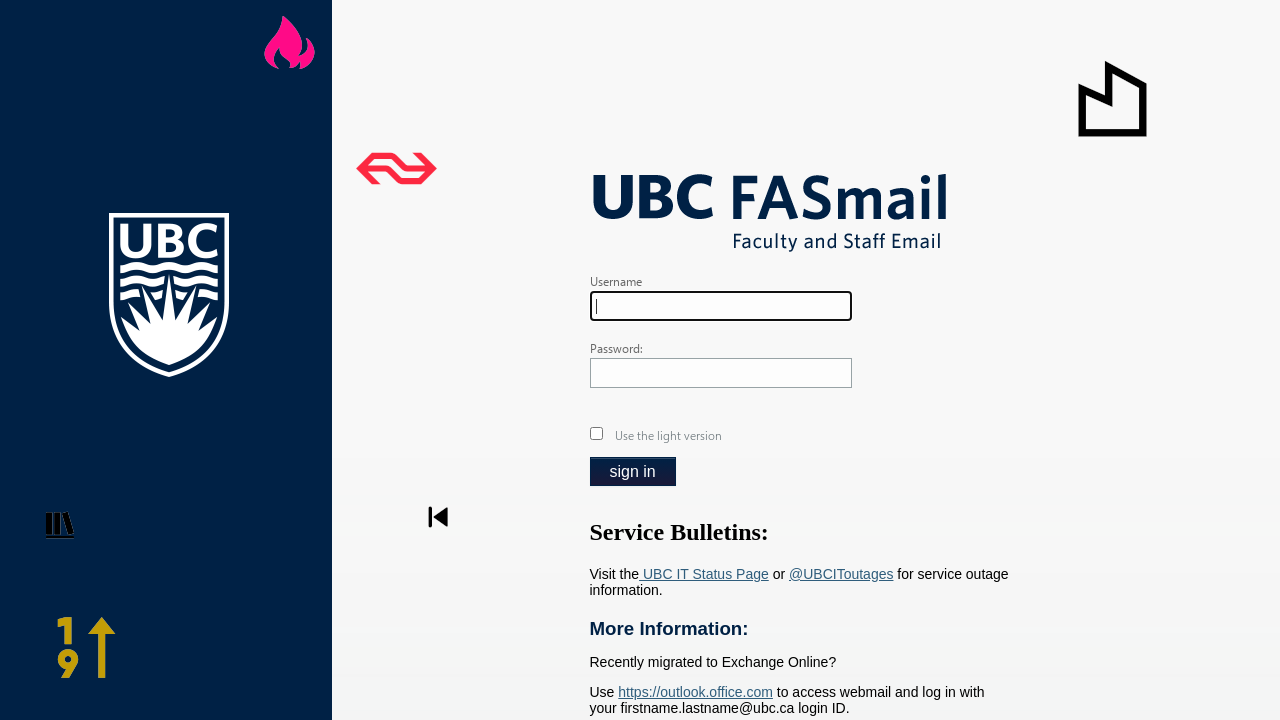  What do you see at coordinates (1112, 102) in the screenshot?
I see `view building or property details` at bounding box center [1112, 102].